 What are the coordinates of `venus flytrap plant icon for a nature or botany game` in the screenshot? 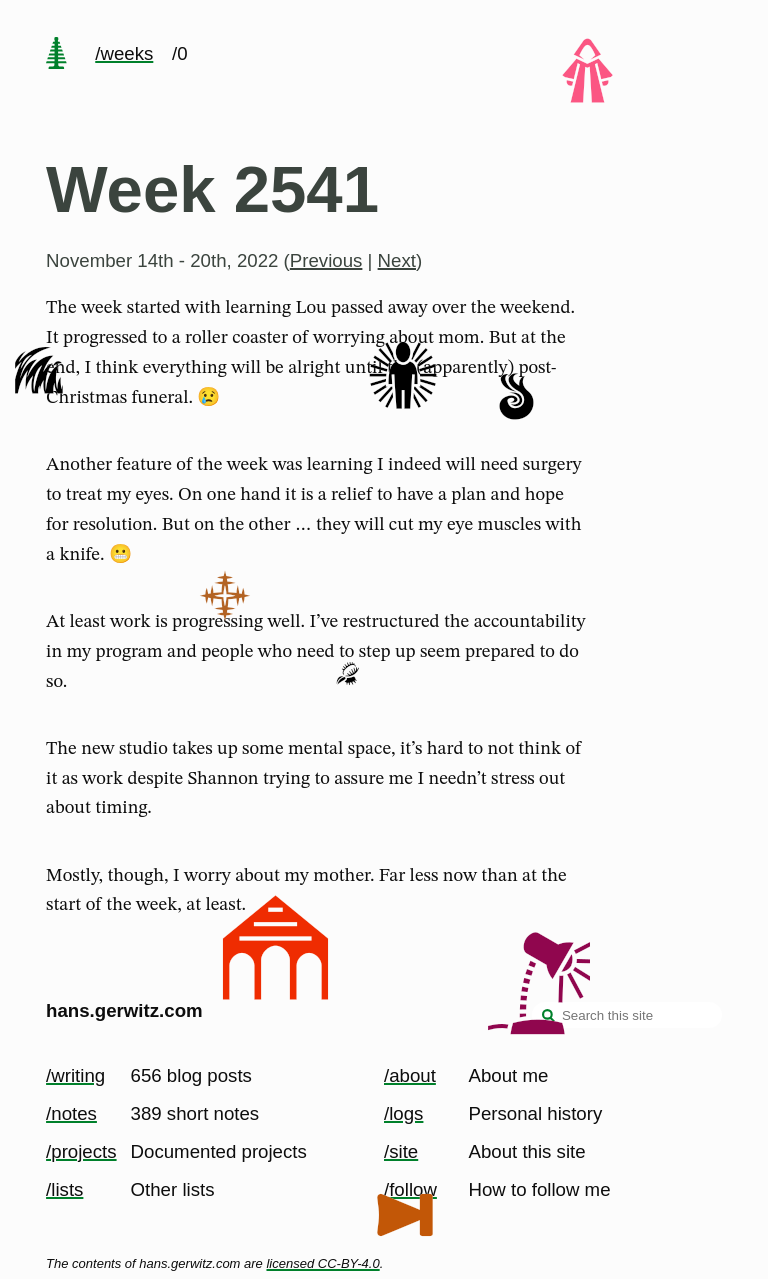 It's located at (348, 673).